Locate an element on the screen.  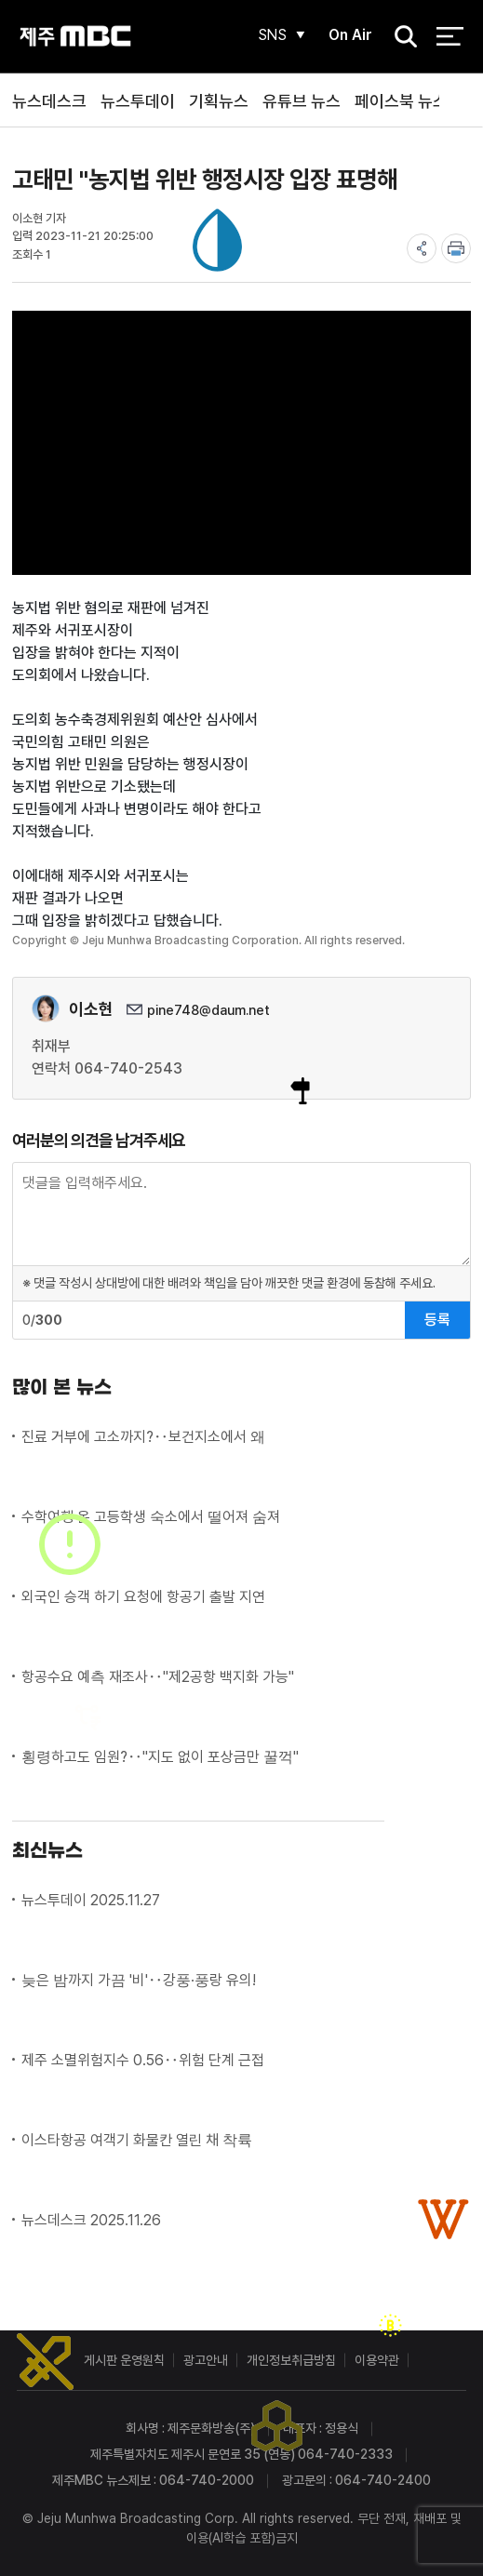
disable combat mode is located at coordinates (45, 2361).